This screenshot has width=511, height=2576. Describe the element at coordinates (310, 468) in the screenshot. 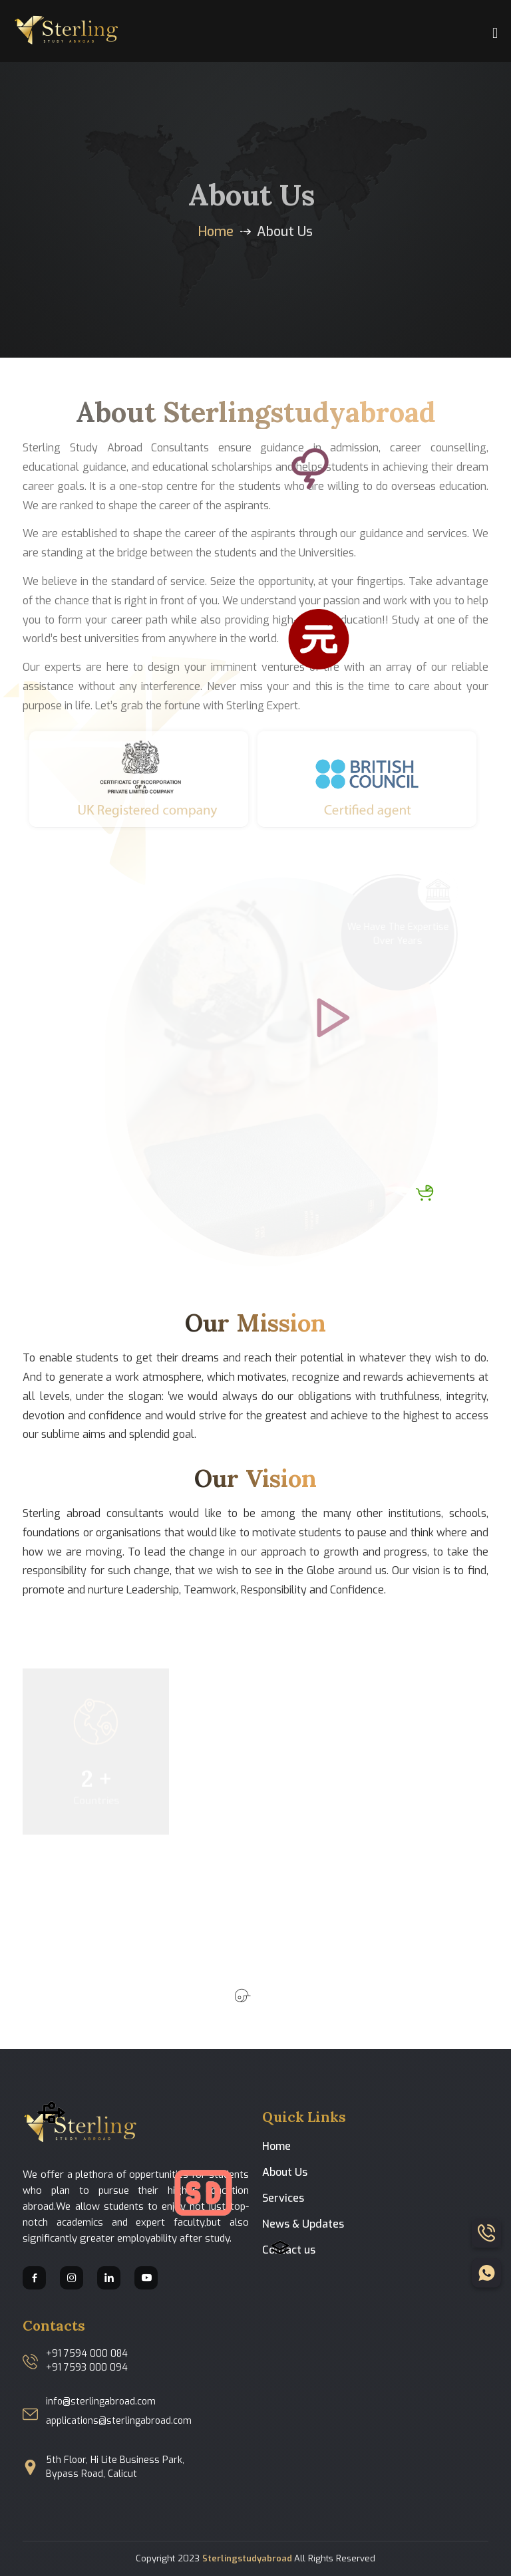

I see `indicates thunderstorm or severe weather conditions` at that location.